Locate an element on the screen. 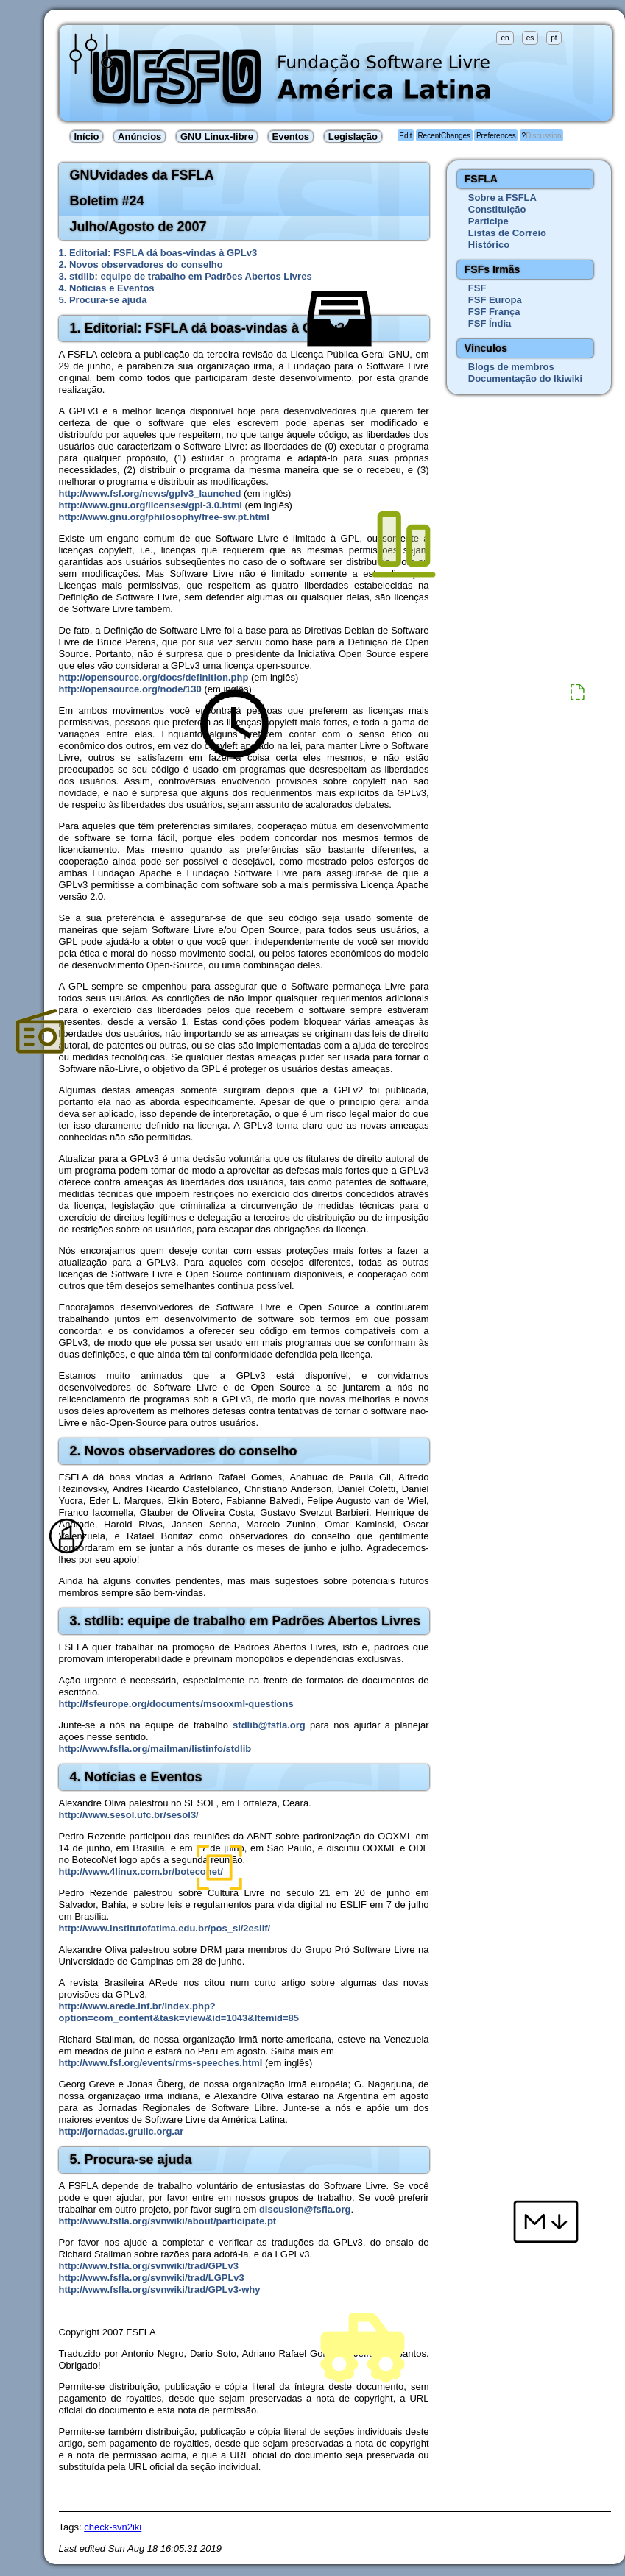 The image size is (625, 2576). align objects to the bottom edge is located at coordinates (403, 545).